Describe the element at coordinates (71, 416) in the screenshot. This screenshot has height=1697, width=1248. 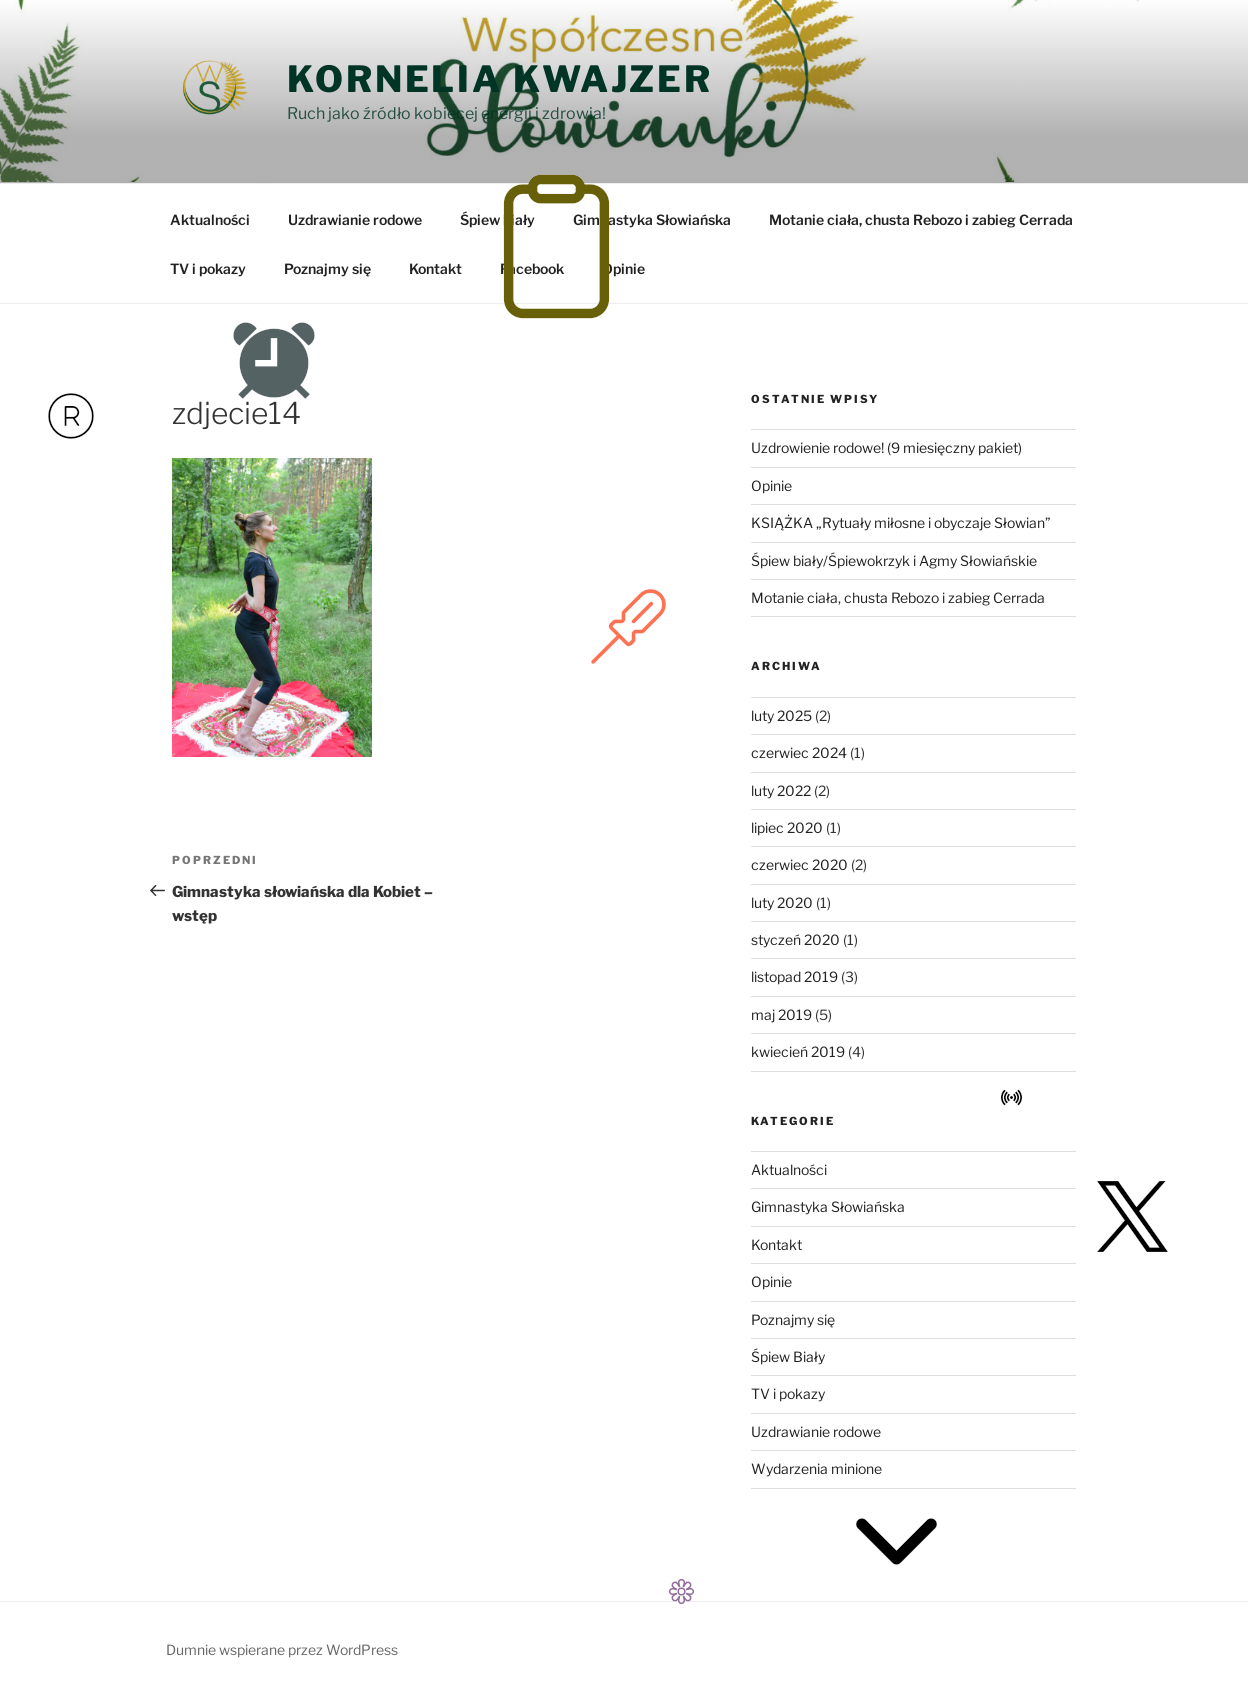
I see `indicates registered trademark status` at that location.